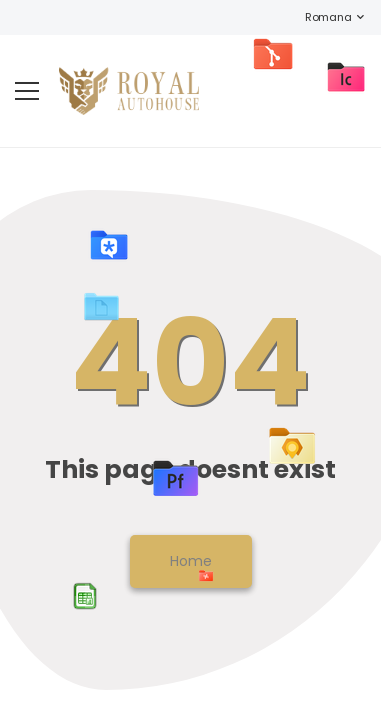  I want to click on open folder containing Adobe InCopy files, so click(346, 78).